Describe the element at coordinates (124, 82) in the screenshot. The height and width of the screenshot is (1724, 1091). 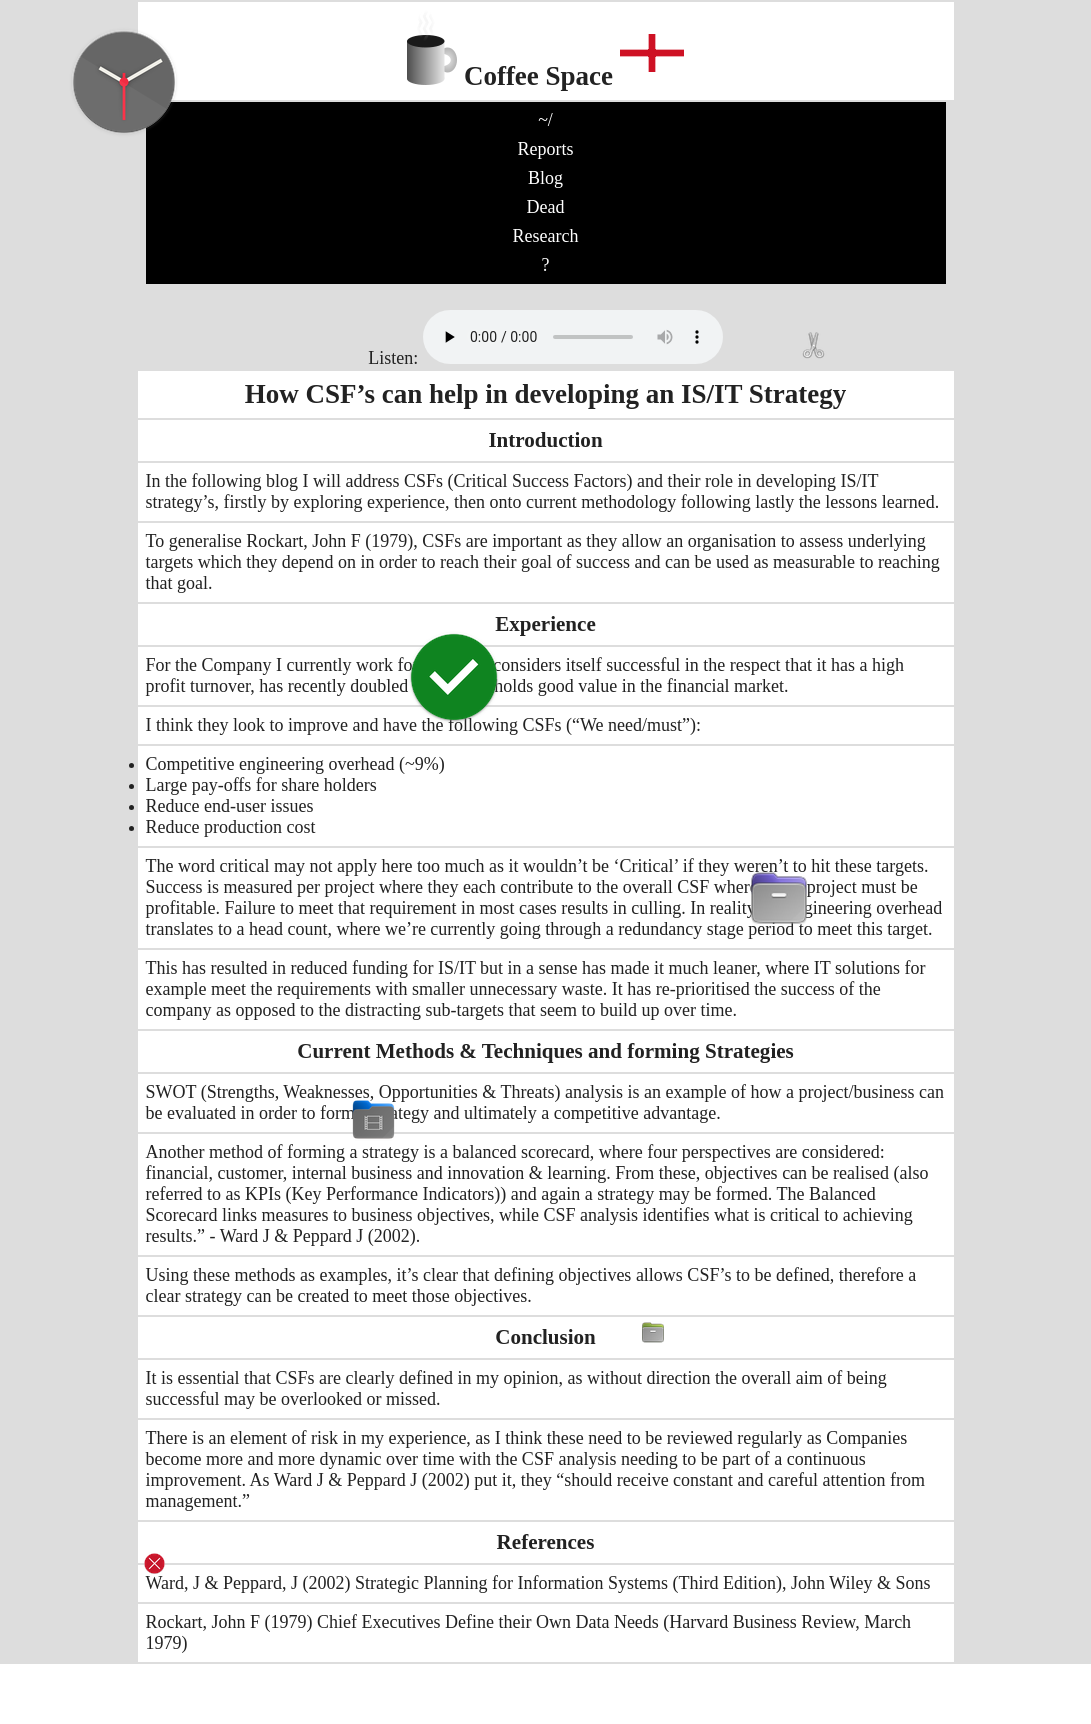
I see `open the clock application` at that location.